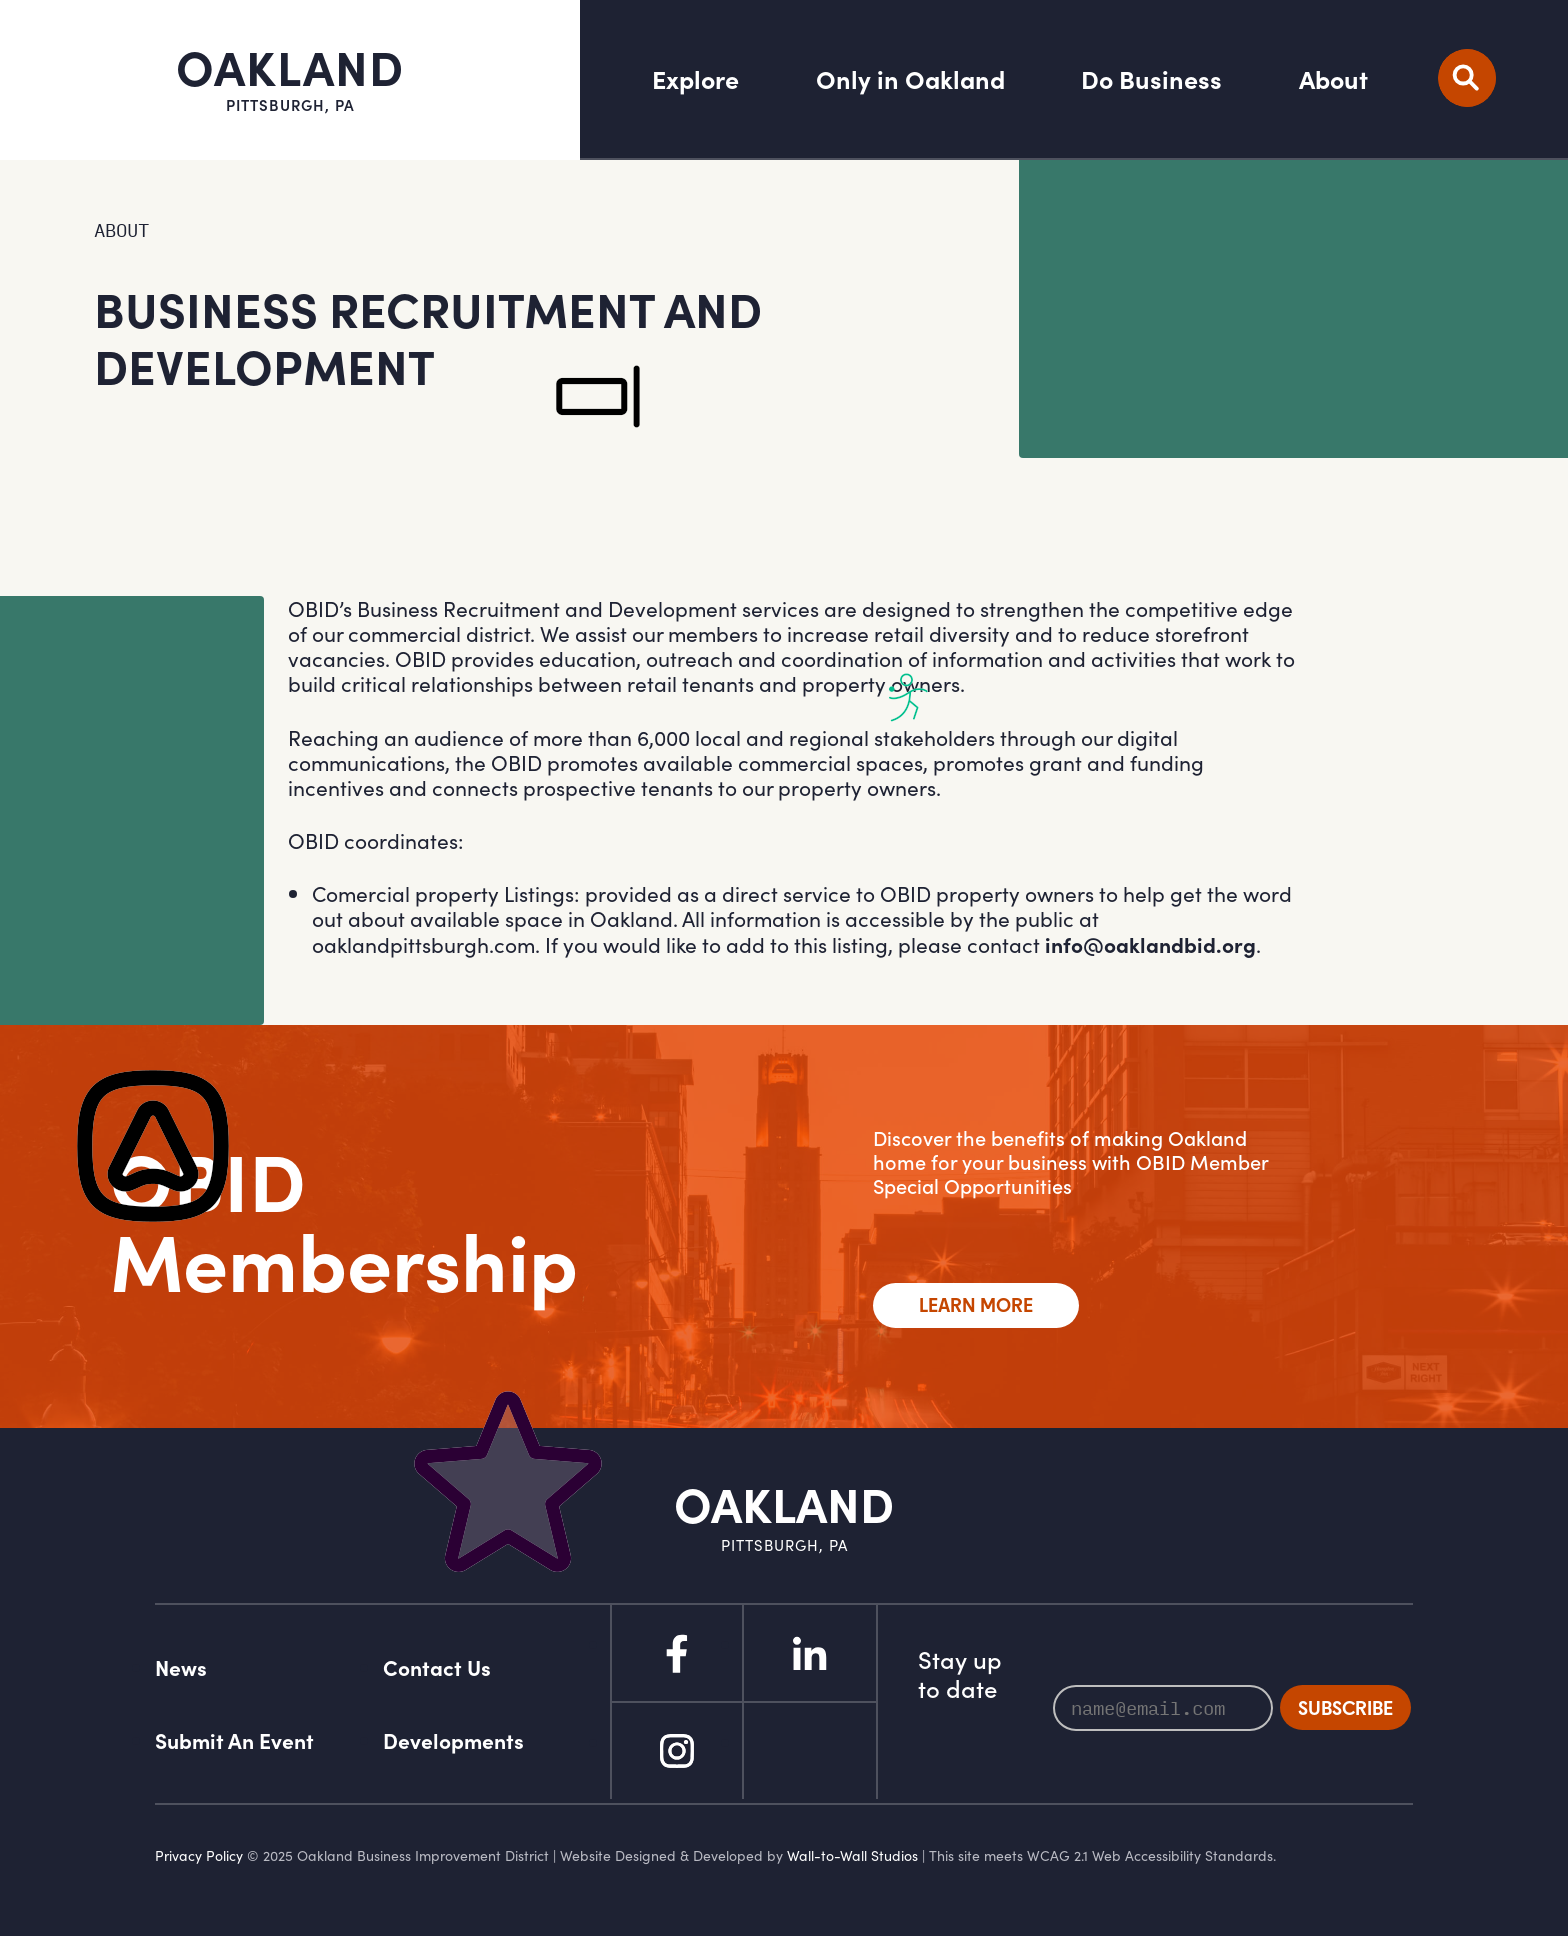  Describe the element at coordinates (153, 1146) in the screenshot. I see `AdonisJS framework logo` at that location.